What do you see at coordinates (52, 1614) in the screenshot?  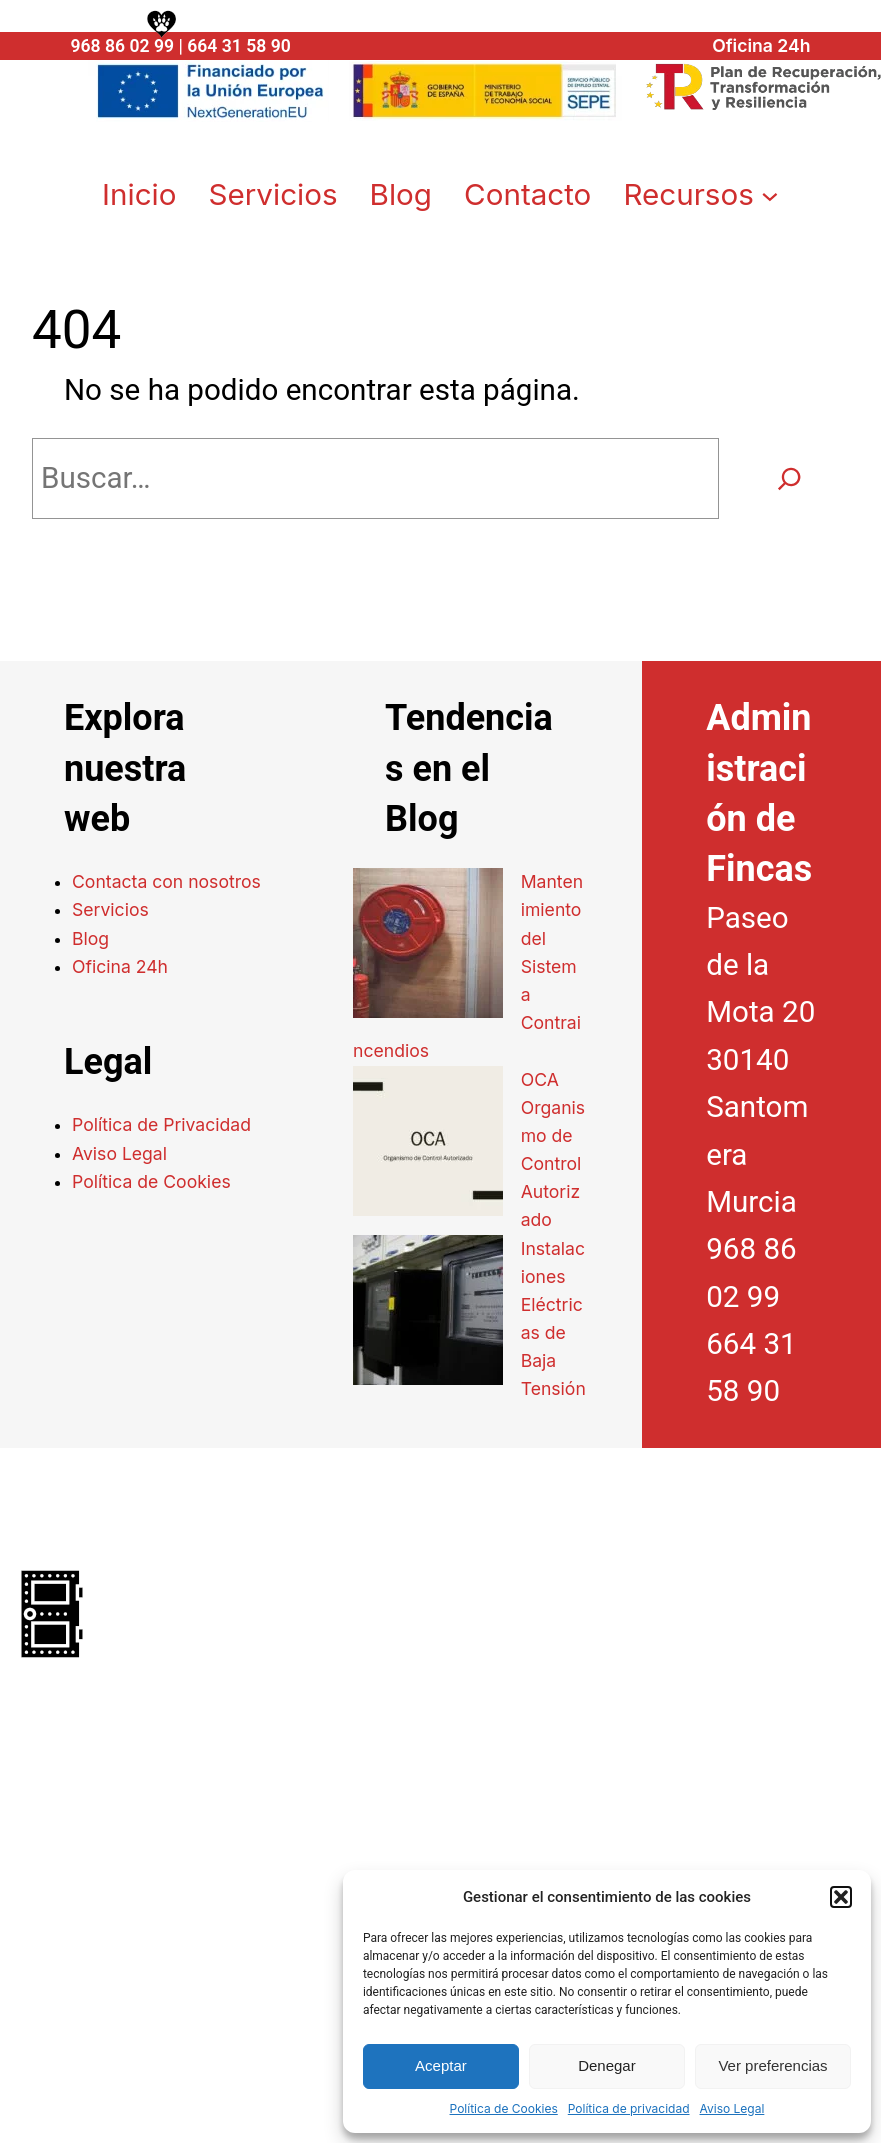 I see `access door or entrance settings in a game` at bounding box center [52, 1614].